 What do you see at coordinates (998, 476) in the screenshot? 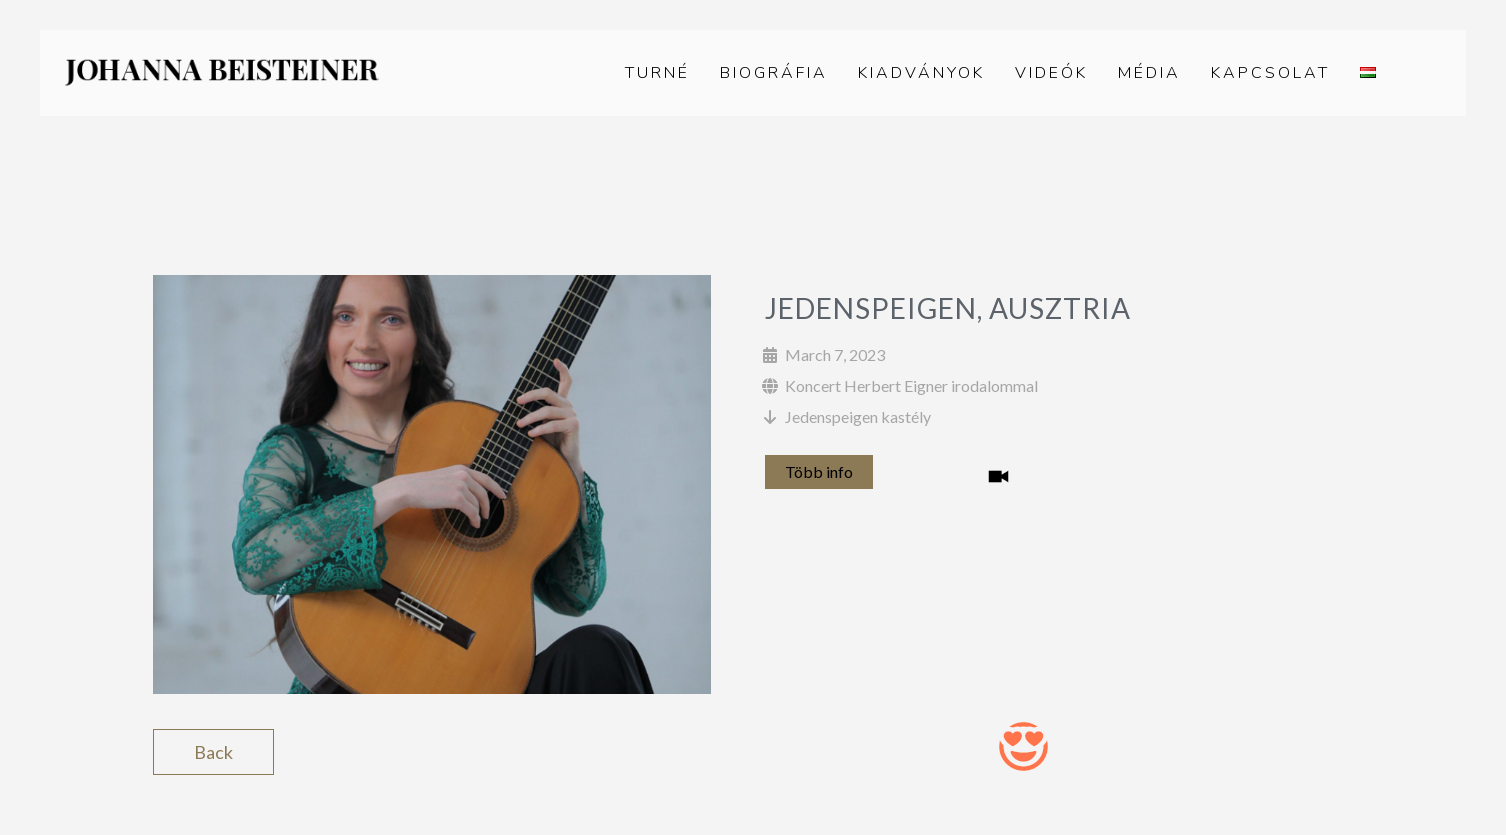
I see `start a video call` at bounding box center [998, 476].